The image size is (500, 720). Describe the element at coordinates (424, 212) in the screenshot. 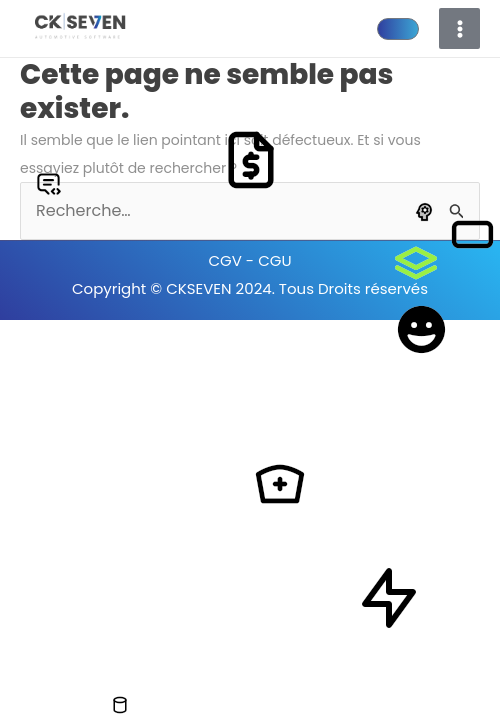

I see `access mental health or mindfulness features` at that location.